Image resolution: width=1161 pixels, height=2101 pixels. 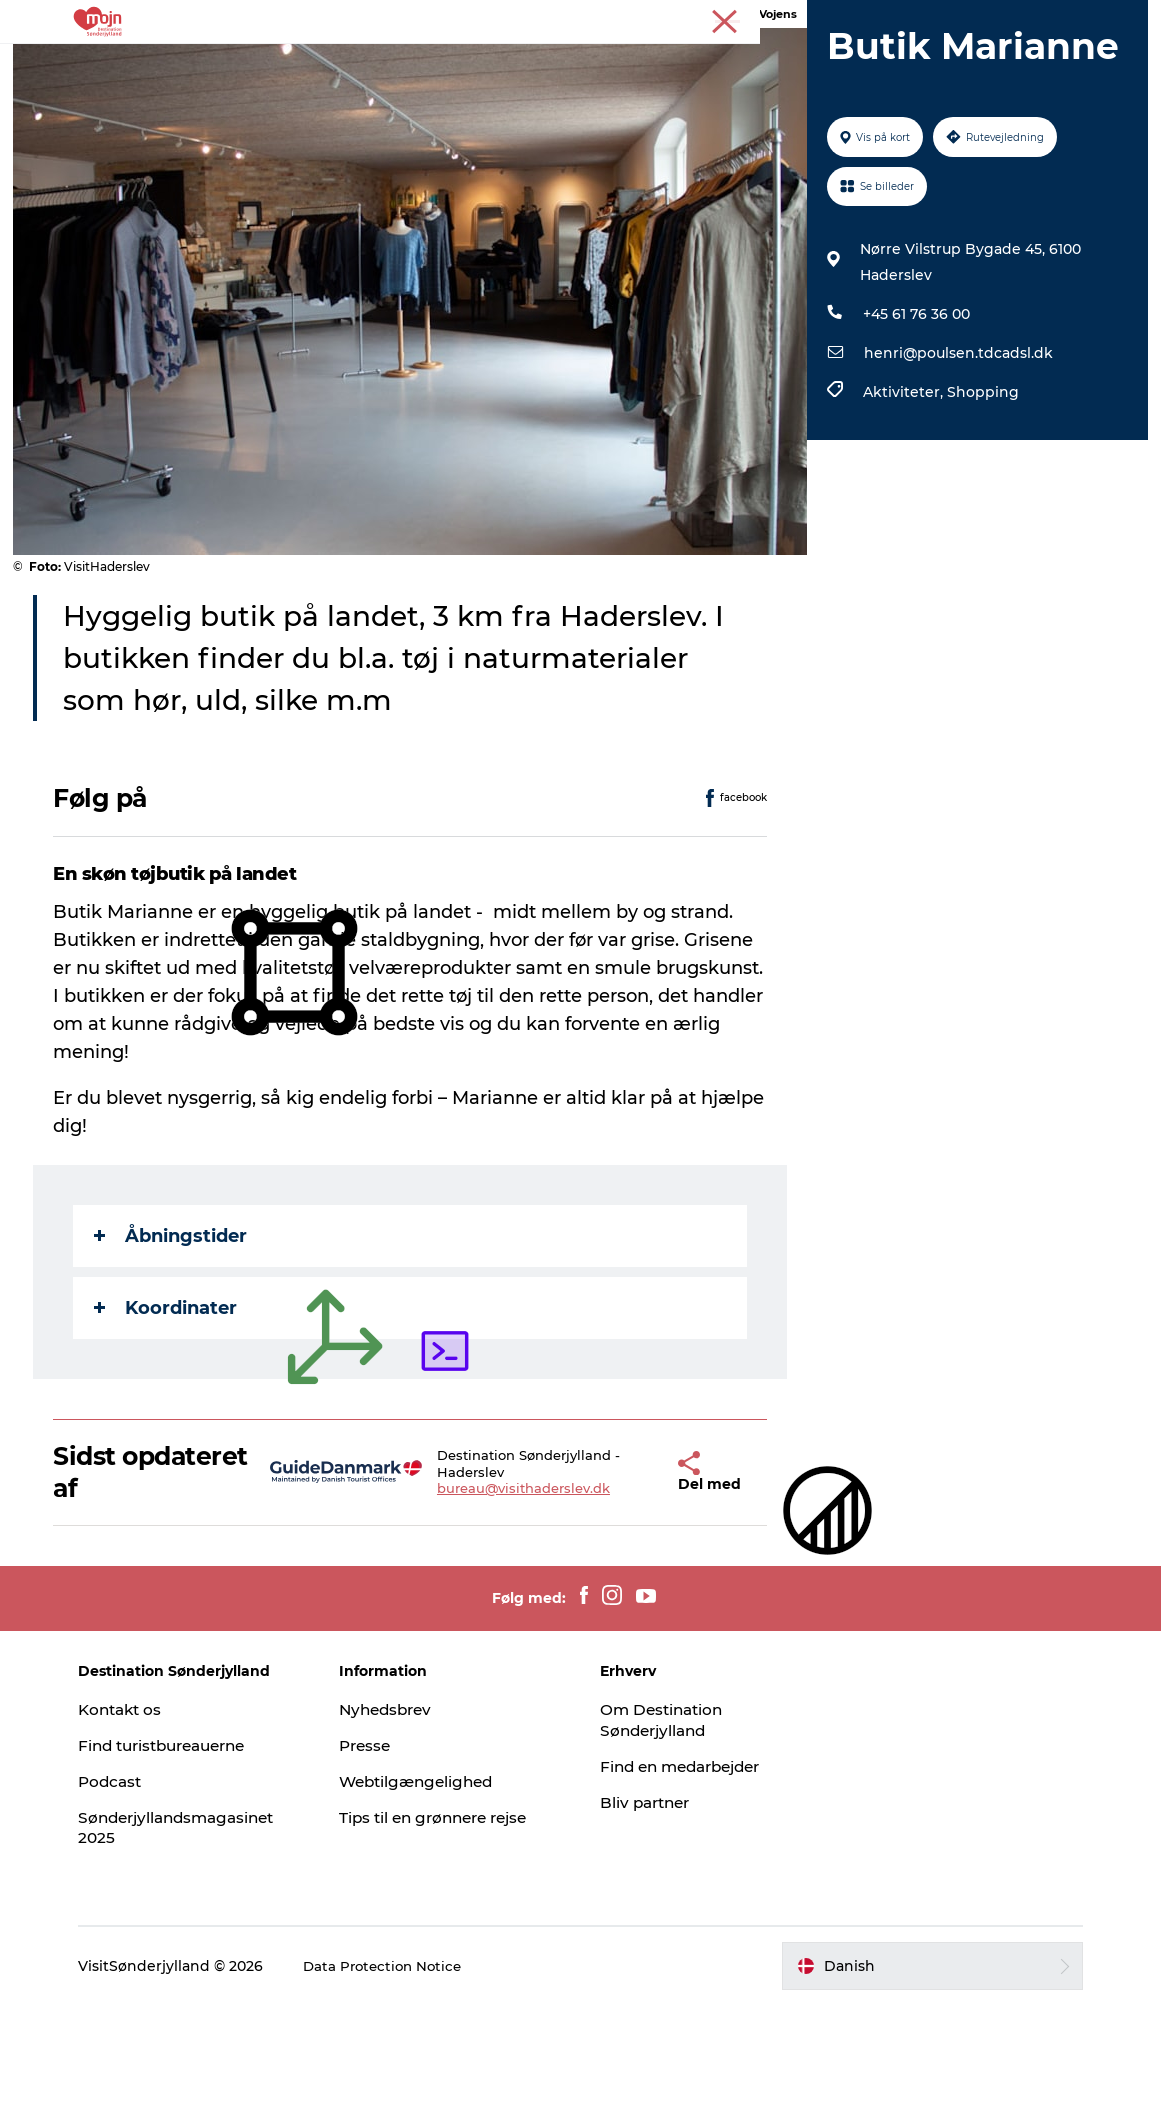 I want to click on access shape tools or drawing options, so click(x=294, y=972).